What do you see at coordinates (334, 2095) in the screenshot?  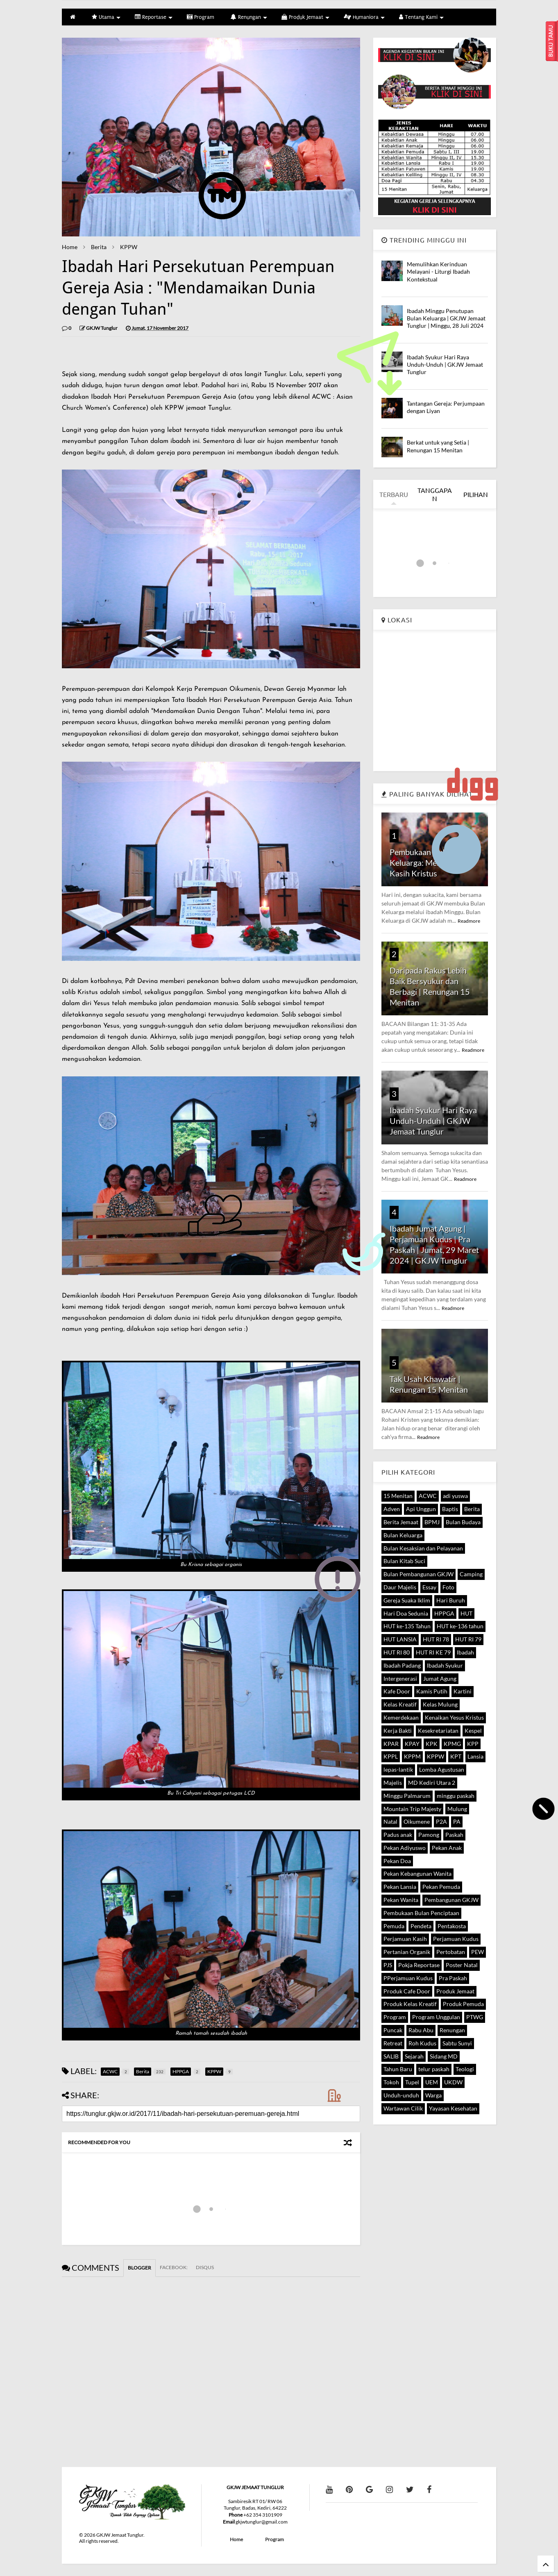 I see `view property listings` at bounding box center [334, 2095].